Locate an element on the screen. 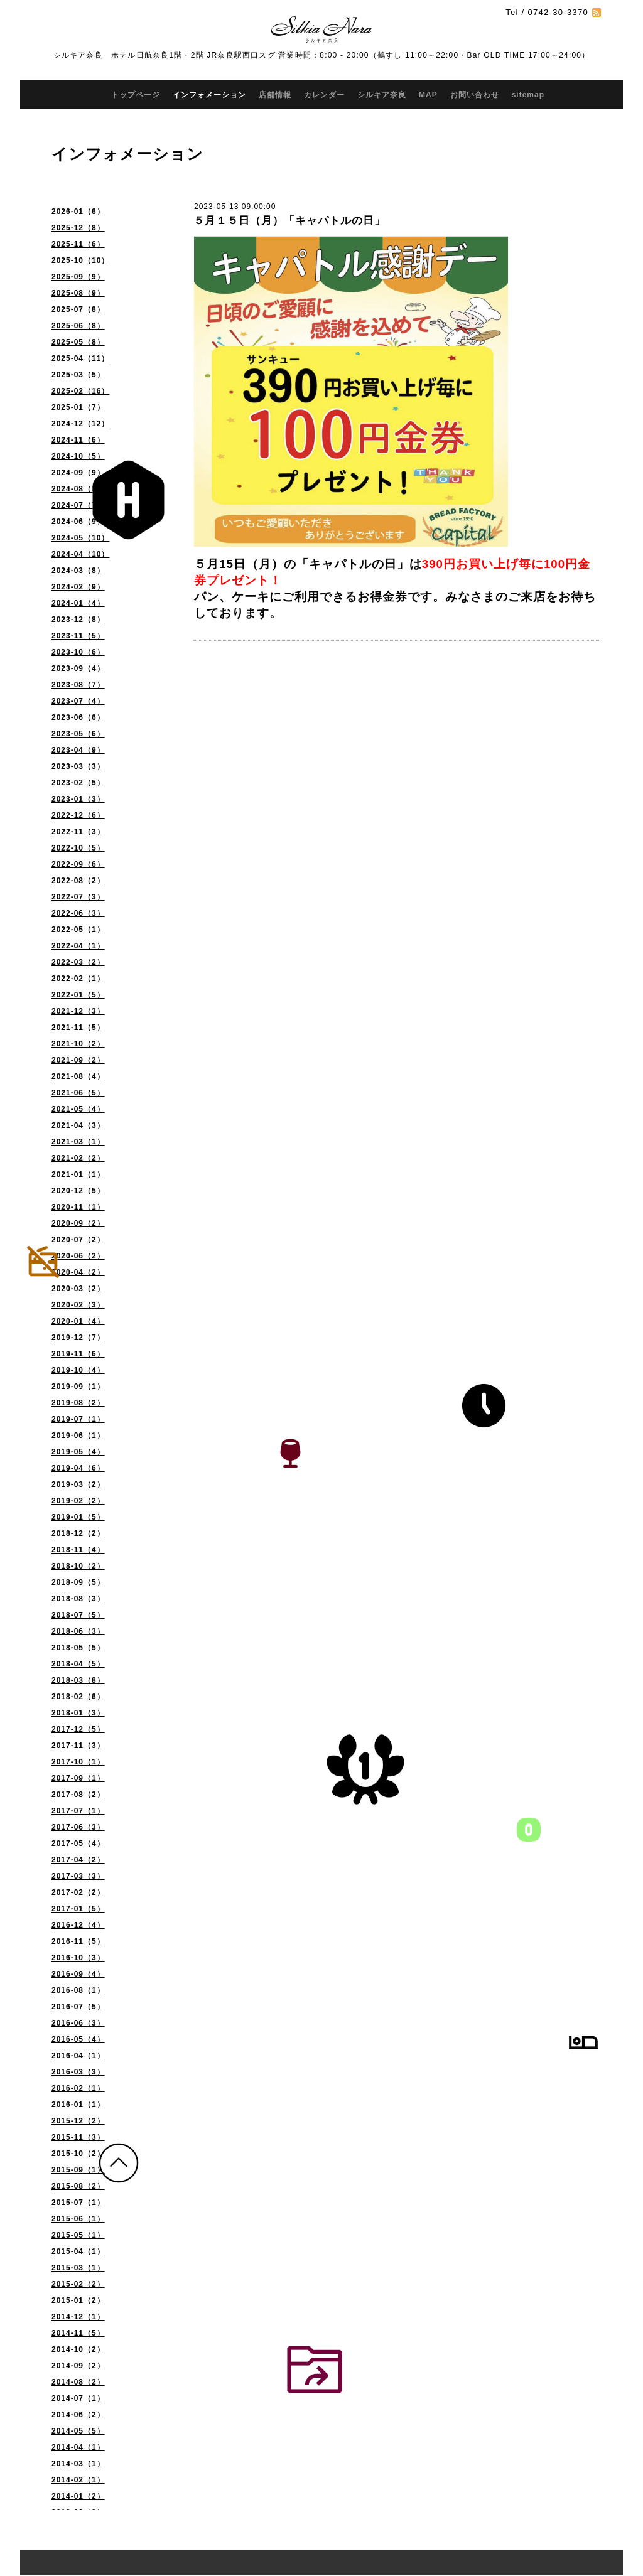 This screenshot has width=643, height=2576. scroll up or return to top is located at coordinates (119, 2163).